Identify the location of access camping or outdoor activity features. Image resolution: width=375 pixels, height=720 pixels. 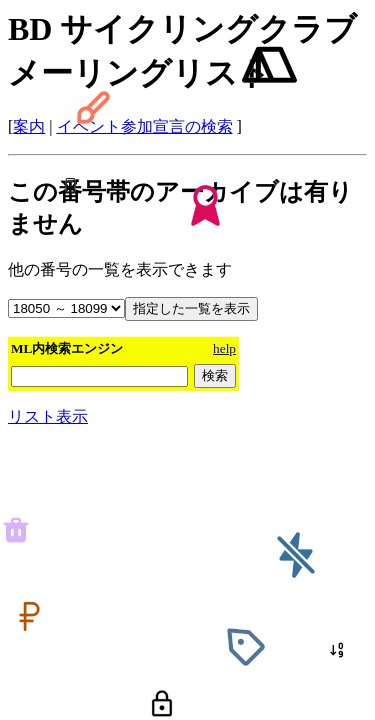
(269, 66).